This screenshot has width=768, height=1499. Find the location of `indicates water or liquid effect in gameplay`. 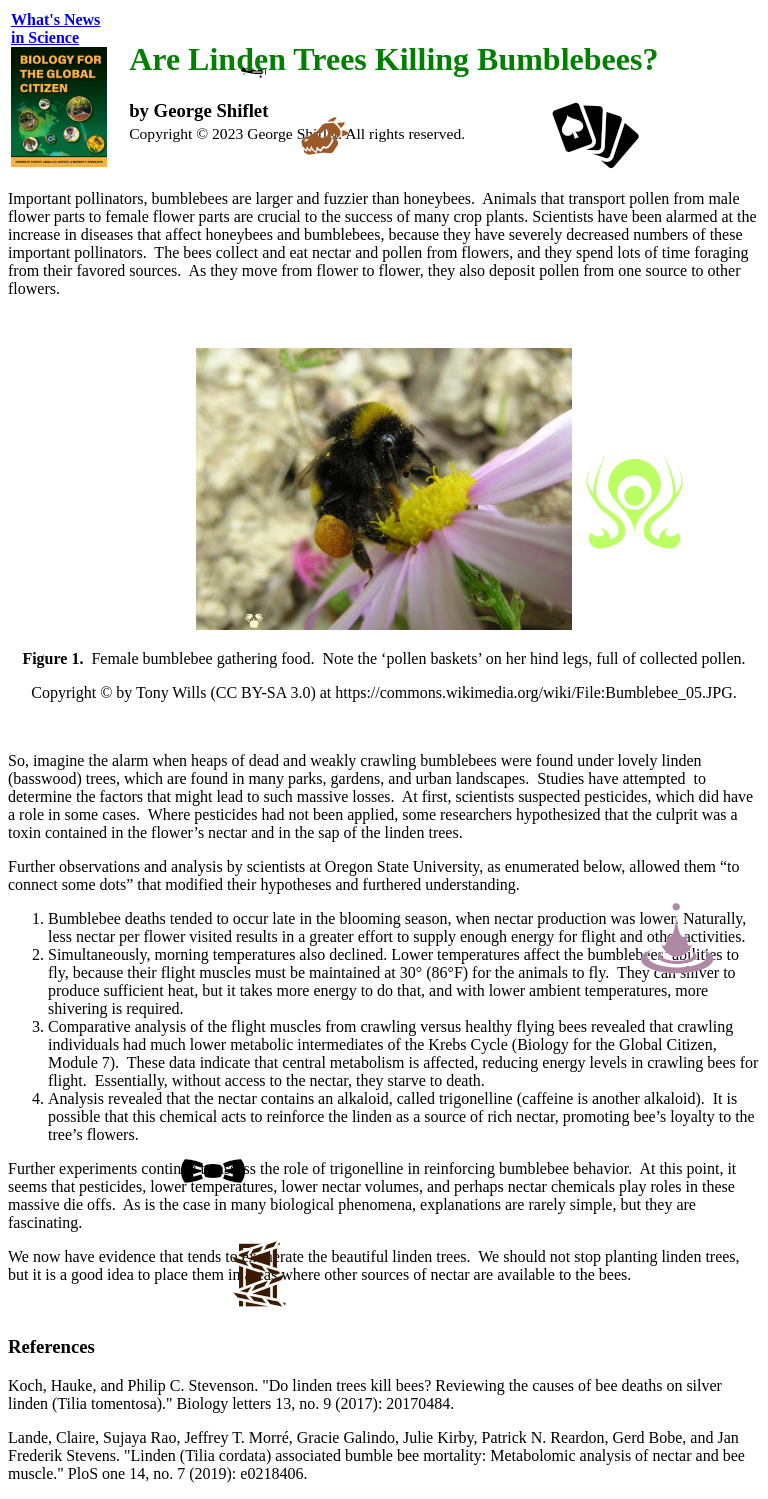

indicates water or liquid effect in gameplay is located at coordinates (677, 939).